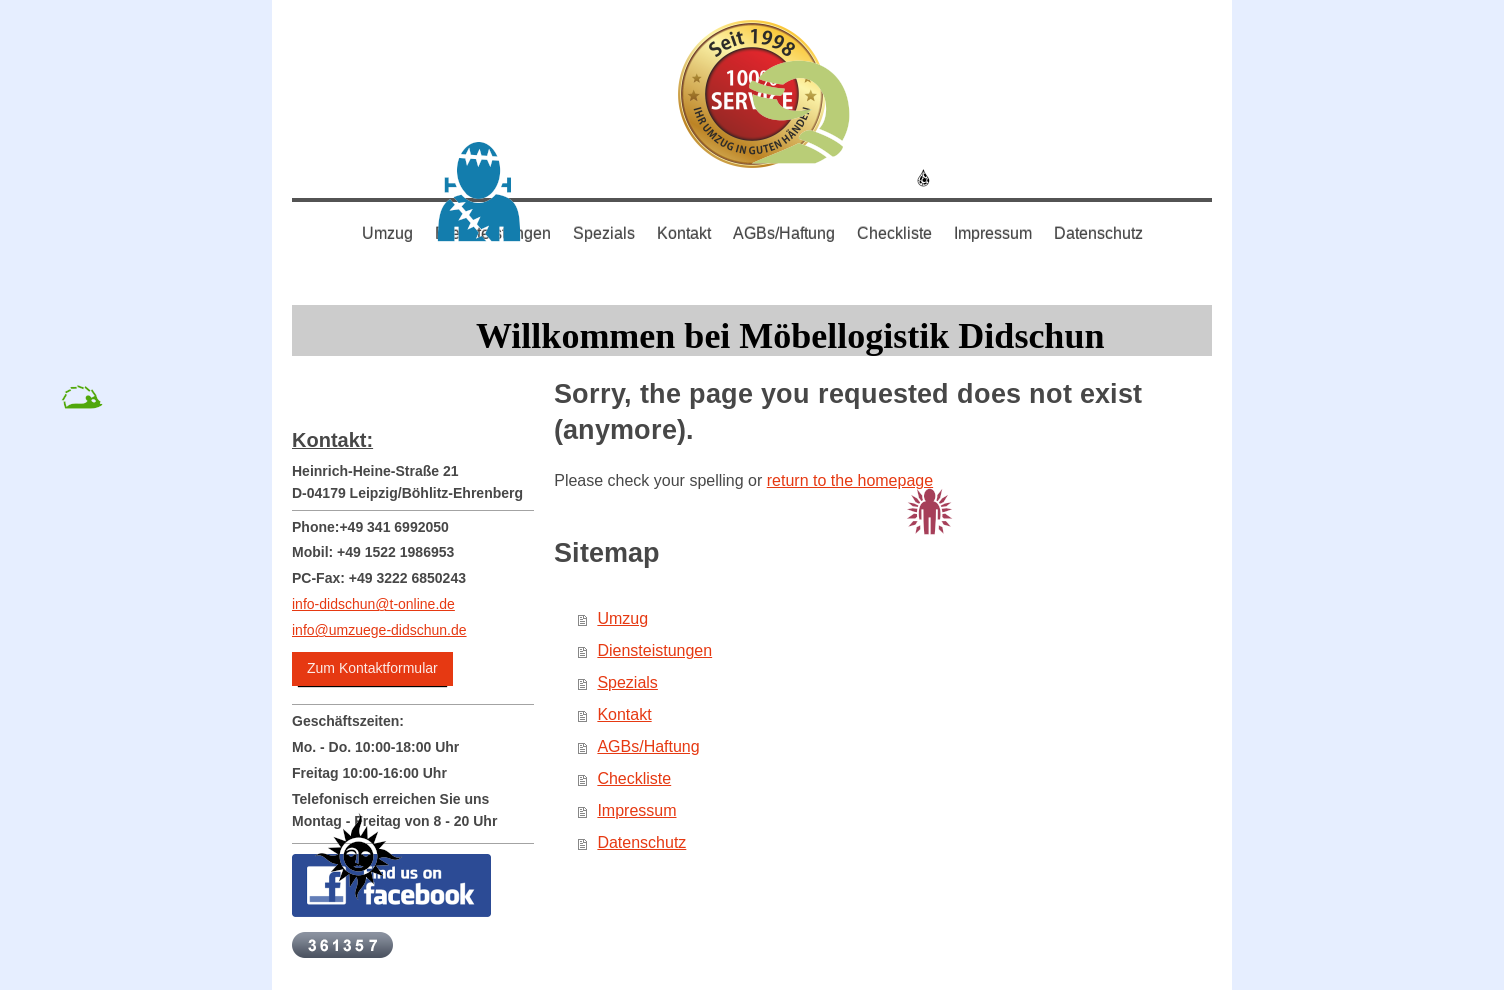  I want to click on decorative sun emblem for fantasy or medieval-themed game interface, so click(358, 856).